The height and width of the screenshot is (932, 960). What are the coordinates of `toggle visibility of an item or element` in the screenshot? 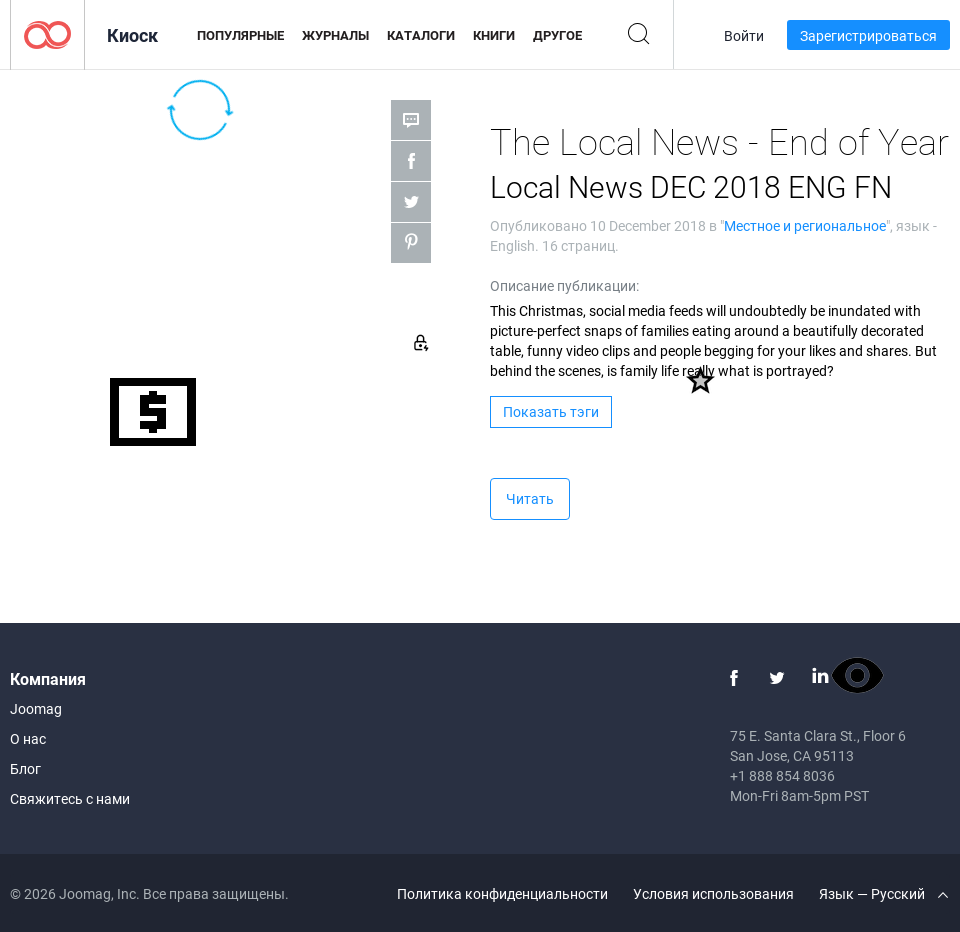 It's located at (857, 676).